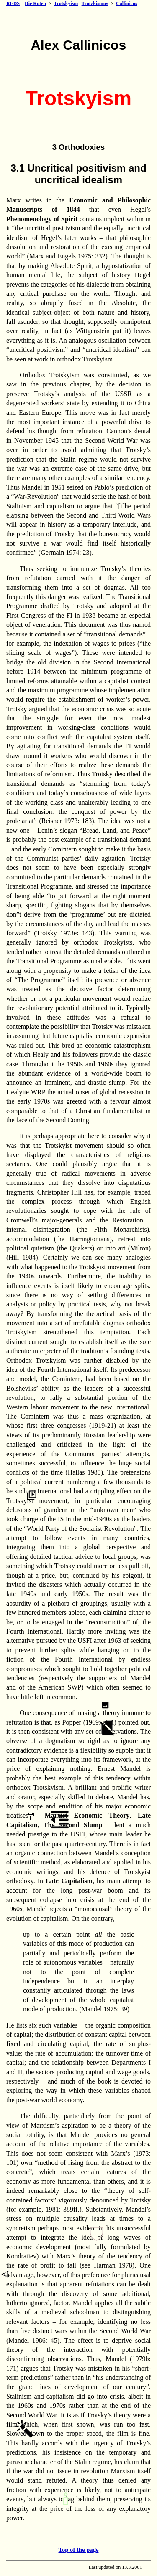  I want to click on apply auto-enhance or magic adjustments, so click(24, 2429).